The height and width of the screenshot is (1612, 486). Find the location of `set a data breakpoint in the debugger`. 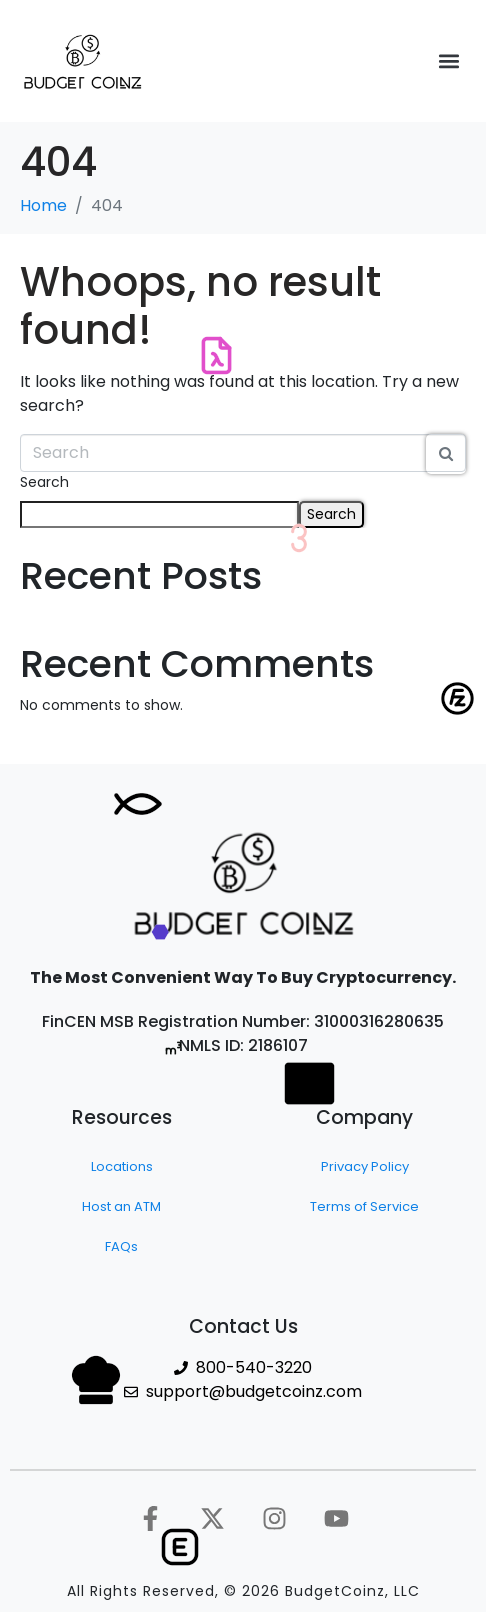

set a data breakpoint in the debugger is located at coordinates (161, 932).